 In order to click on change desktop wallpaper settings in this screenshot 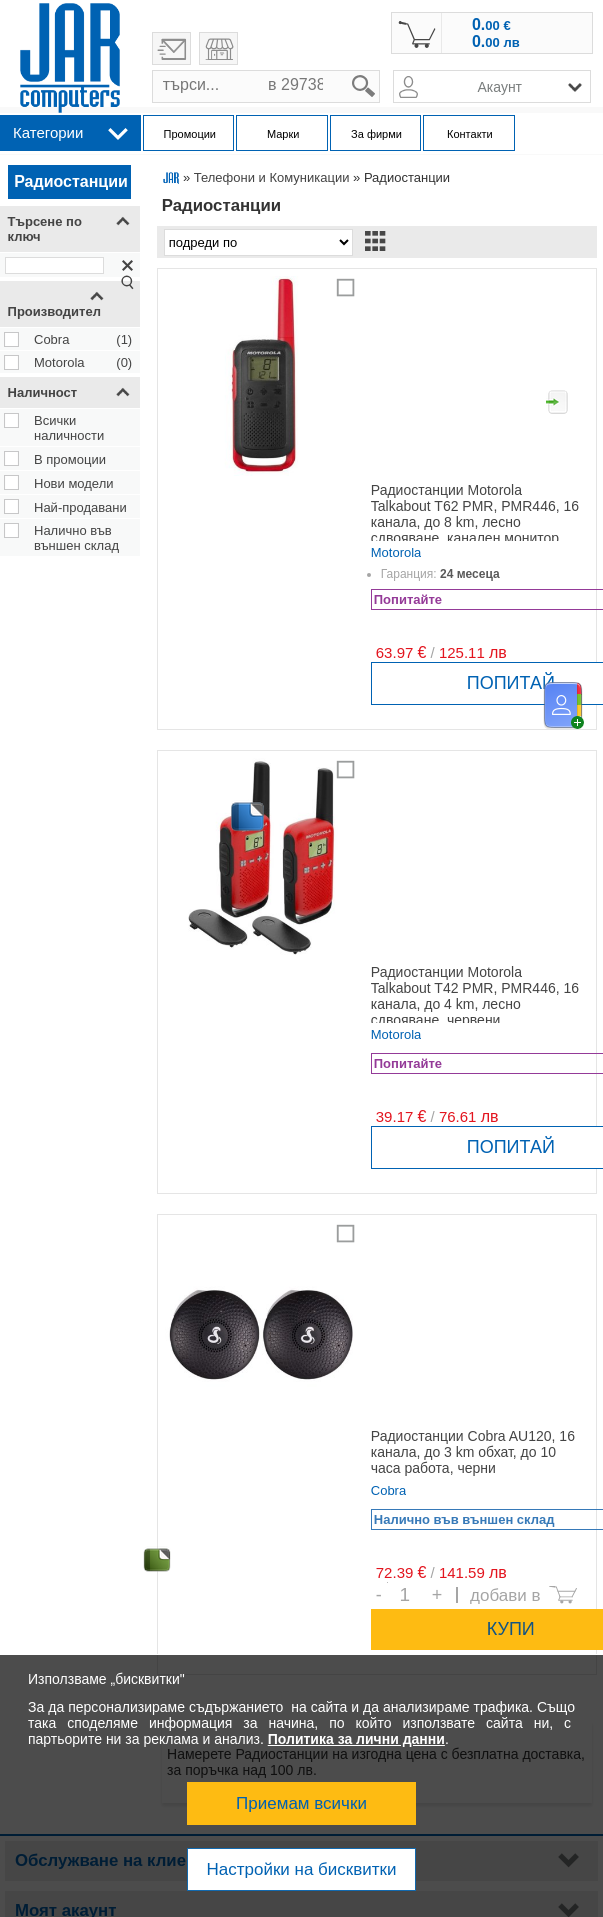, I will do `click(247, 815)`.